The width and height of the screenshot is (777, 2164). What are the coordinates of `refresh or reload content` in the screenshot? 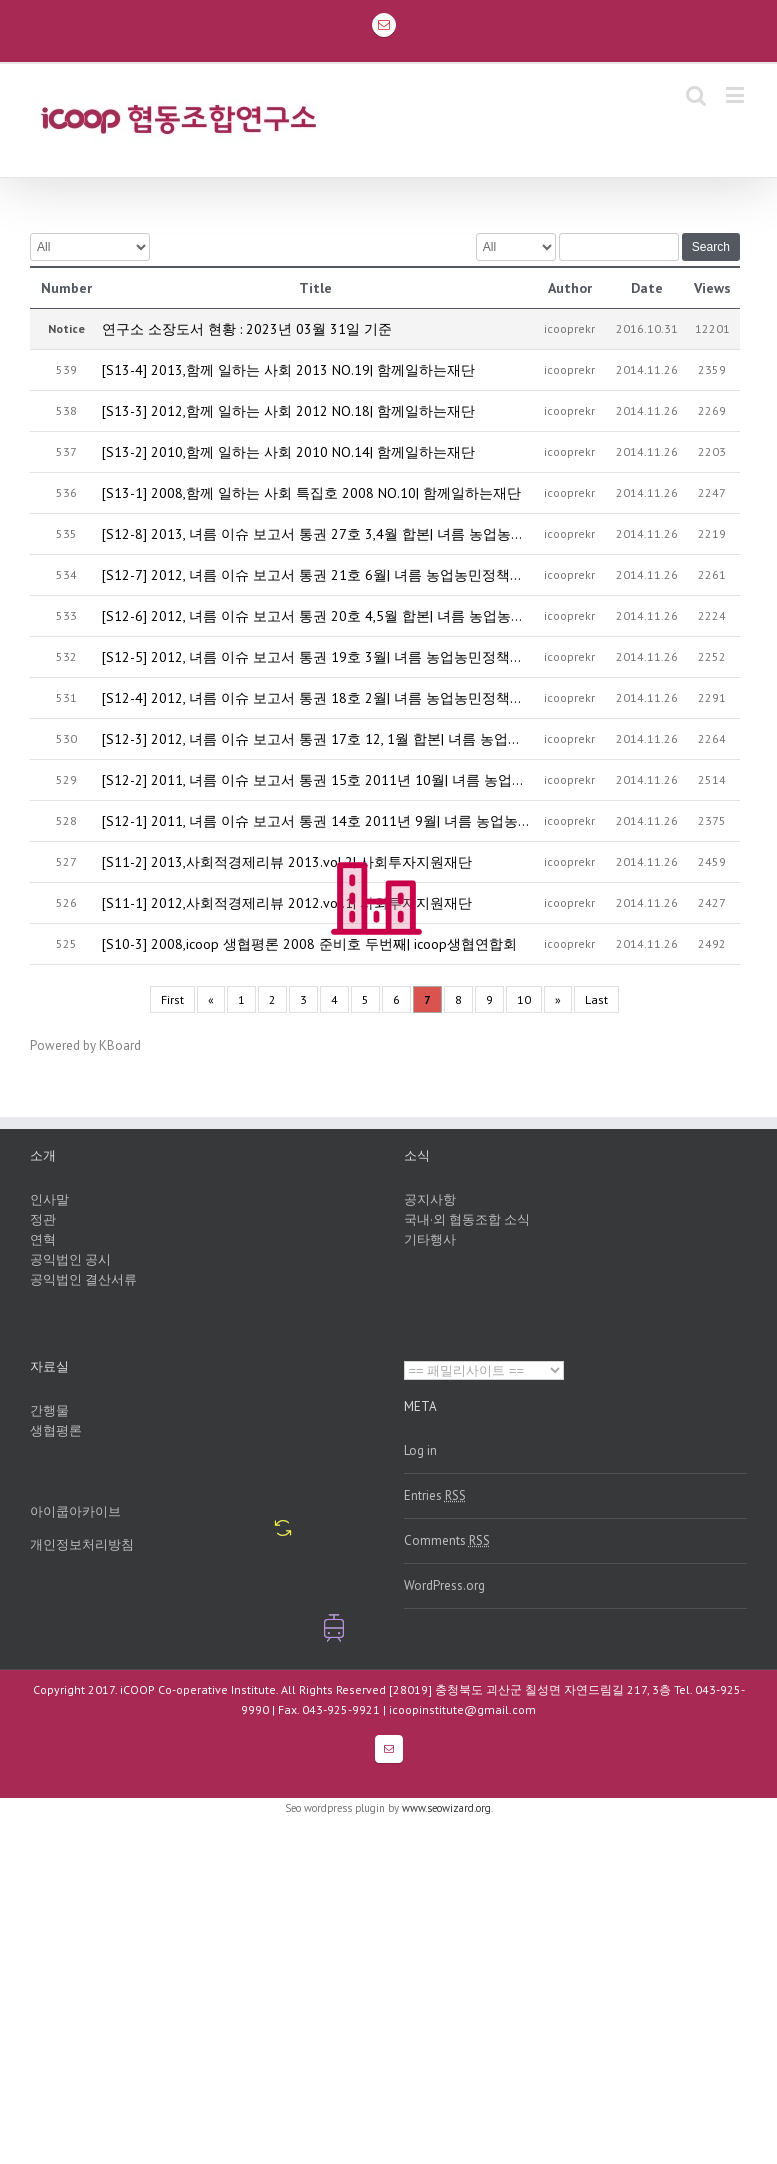 It's located at (283, 1528).